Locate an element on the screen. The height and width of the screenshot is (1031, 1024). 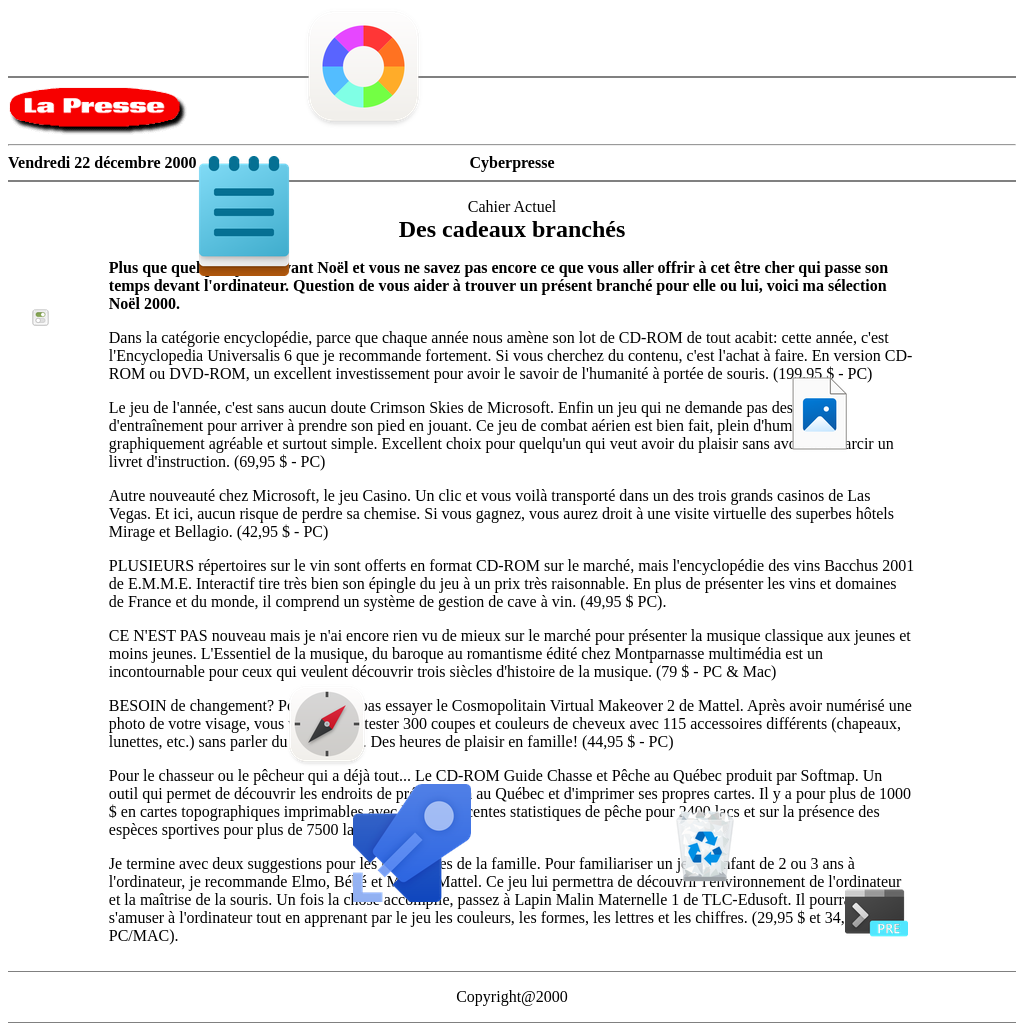
open notepad application is located at coordinates (244, 216).